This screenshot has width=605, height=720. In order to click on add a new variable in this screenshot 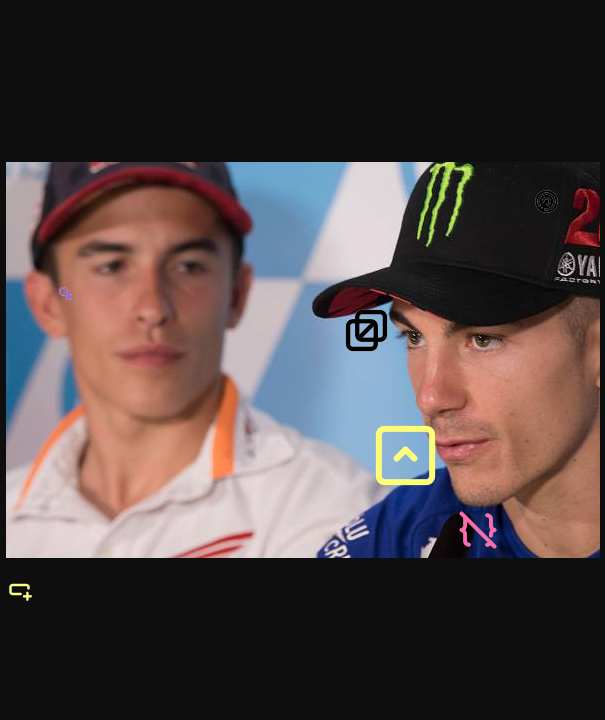, I will do `click(19, 589)`.